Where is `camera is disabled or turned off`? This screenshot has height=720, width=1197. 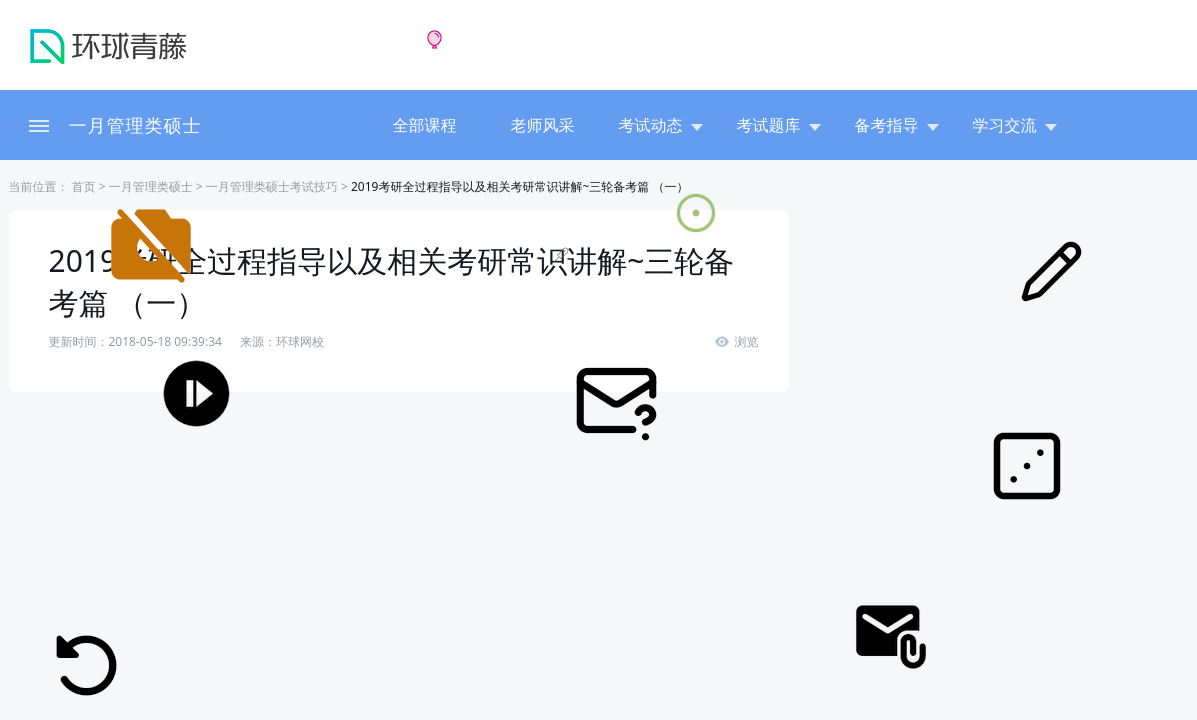
camera is disabled or turned off is located at coordinates (151, 246).